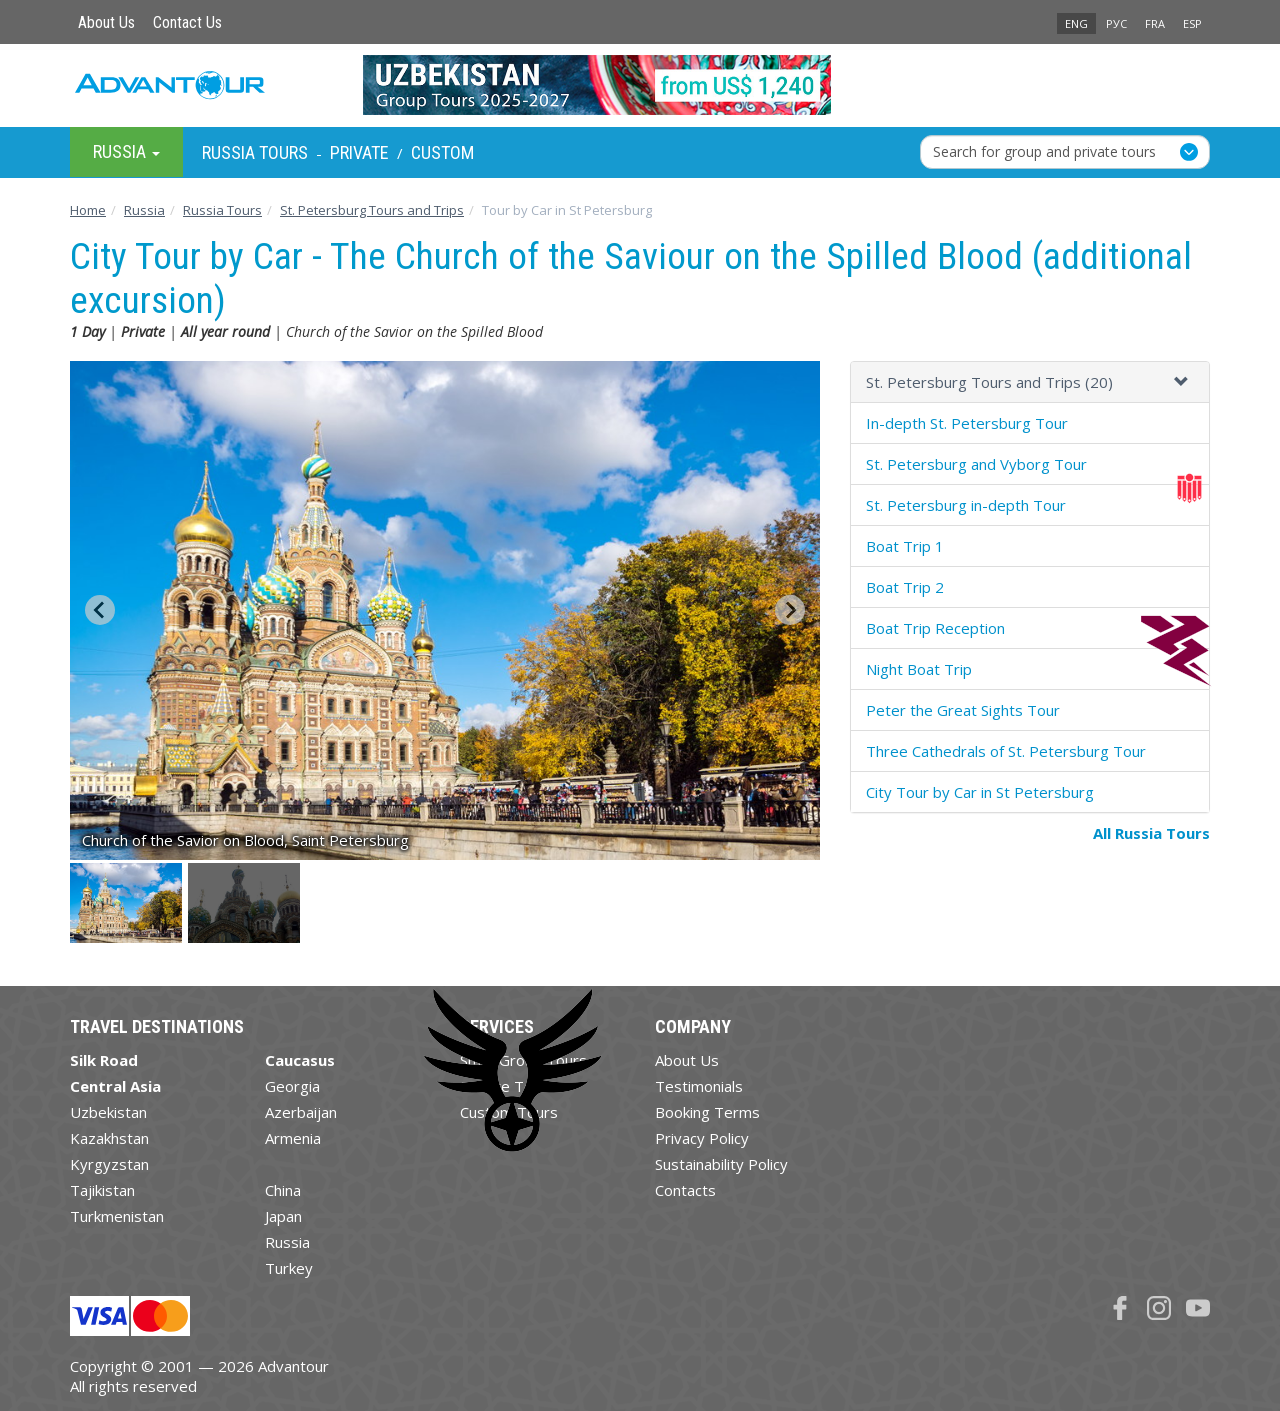 The height and width of the screenshot is (1411, 1280). I want to click on select ancient roman armor piece, so click(1189, 488).